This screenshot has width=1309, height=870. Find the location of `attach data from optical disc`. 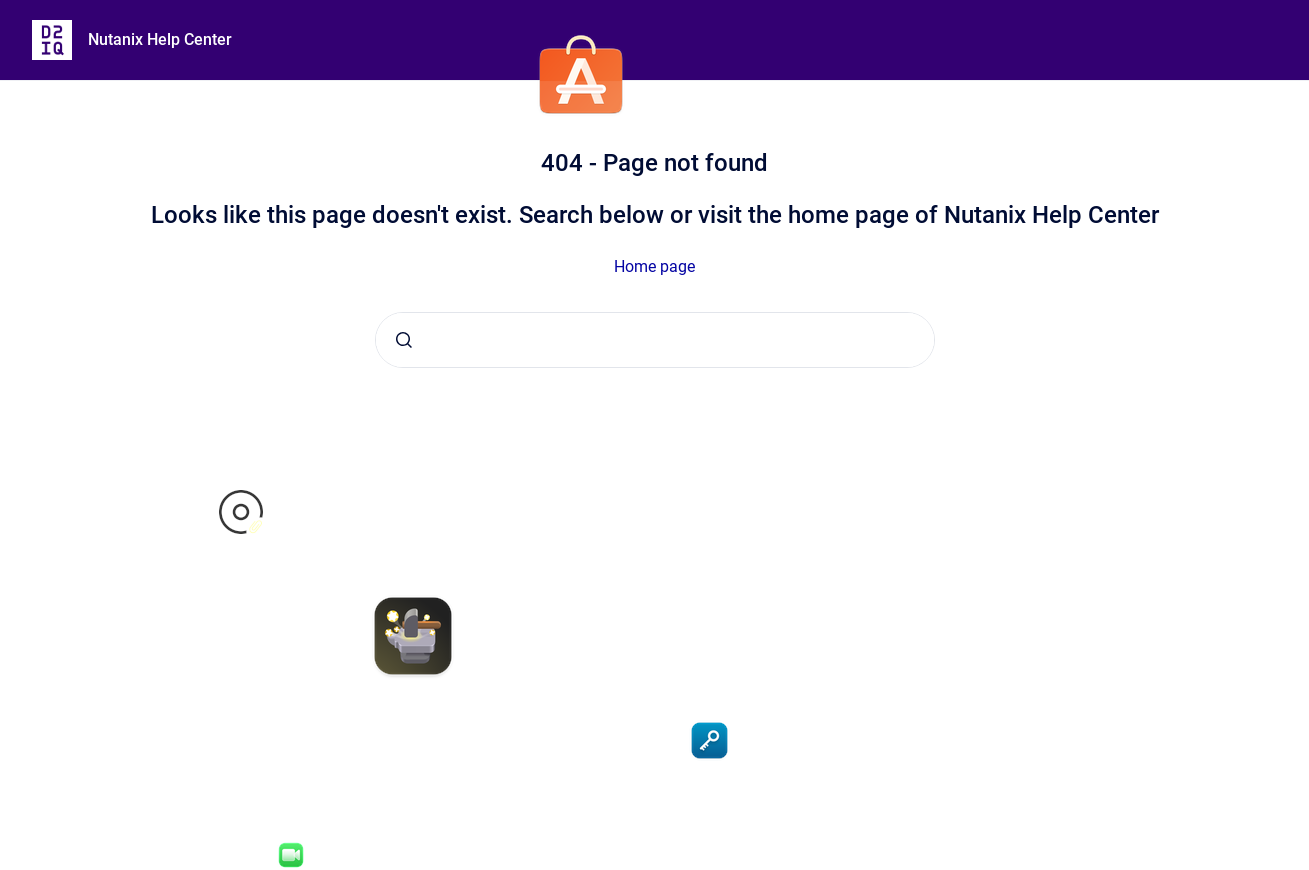

attach data from optical disc is located at coordinates (241, 512).